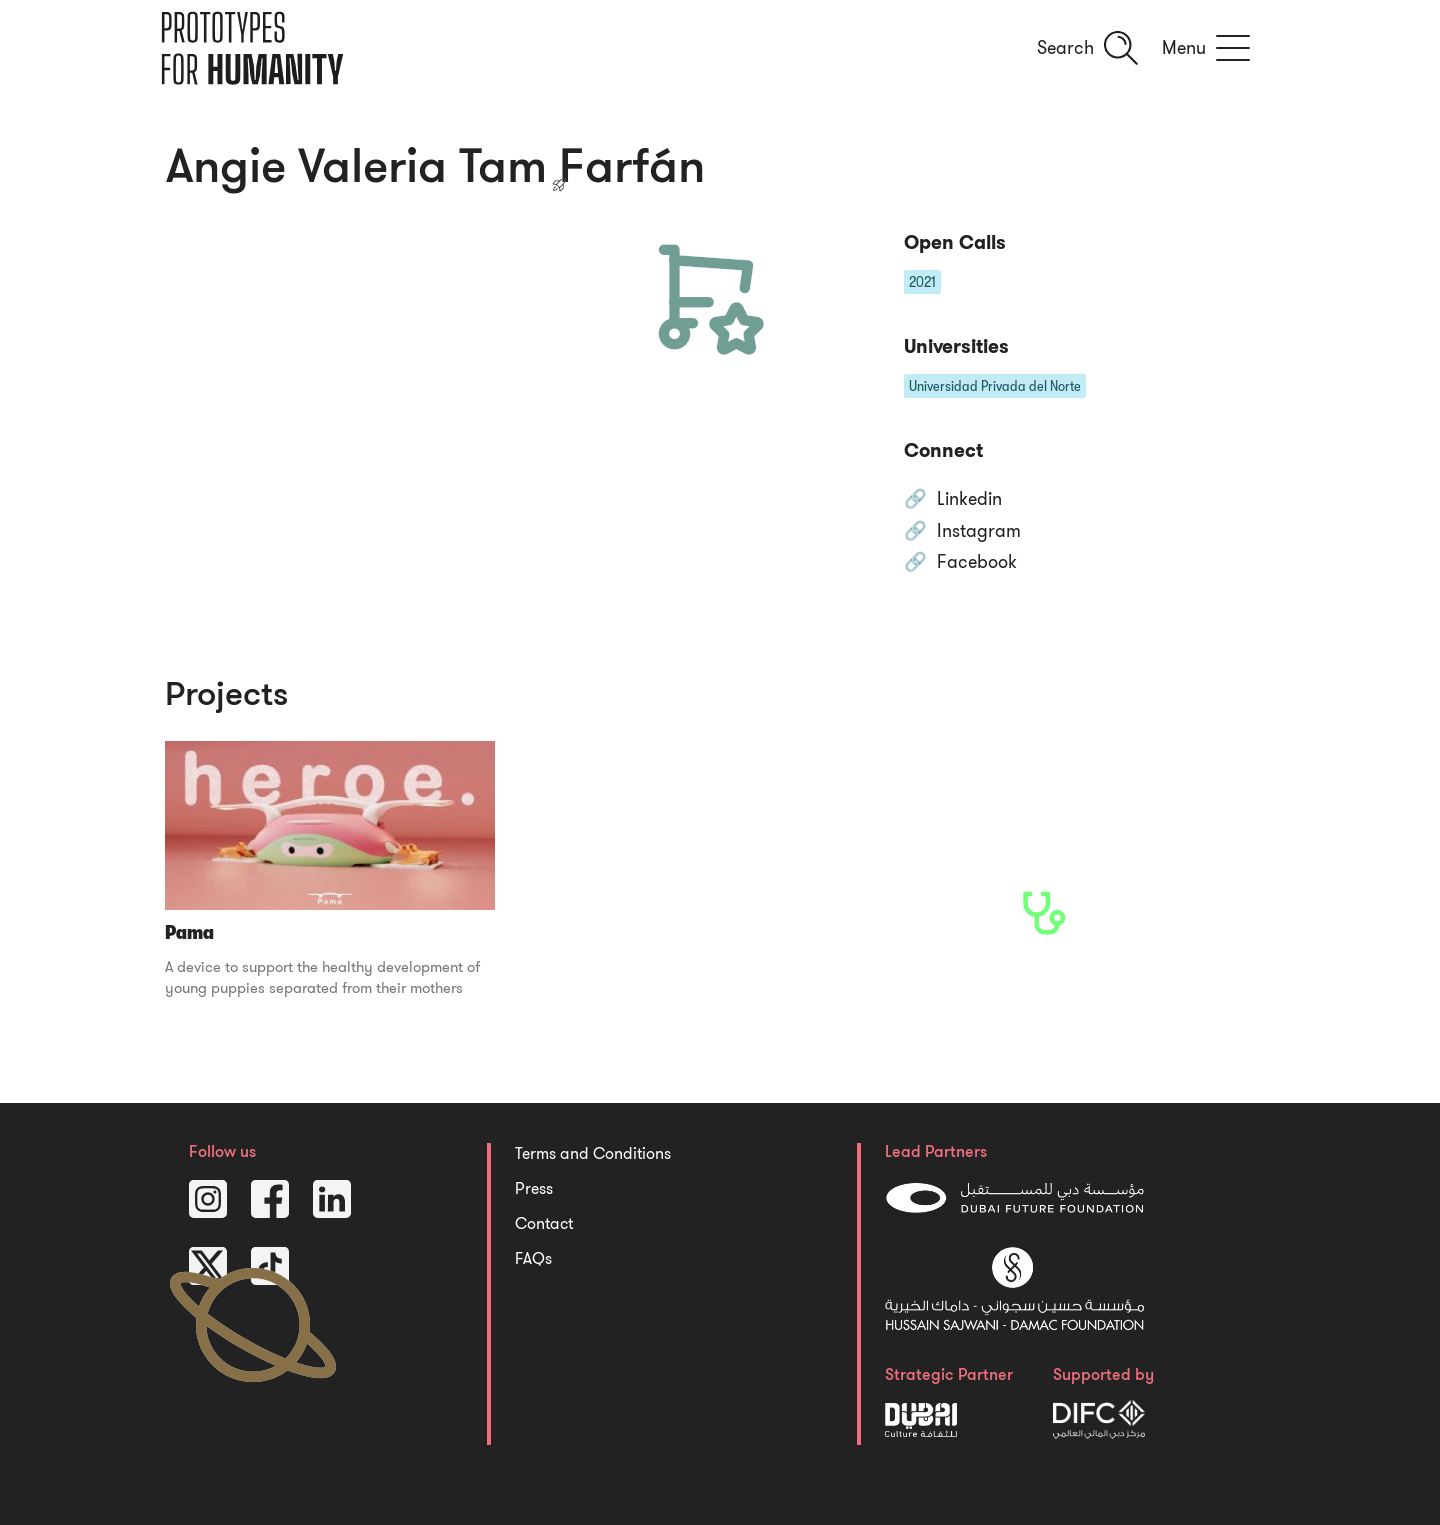 The width and height of the screenshot is (1440, 1525). What do you see at coordinates (253, 1325) in the screenshot?
I see `explore global or worldwide content` at bounding box center [253, 1325].